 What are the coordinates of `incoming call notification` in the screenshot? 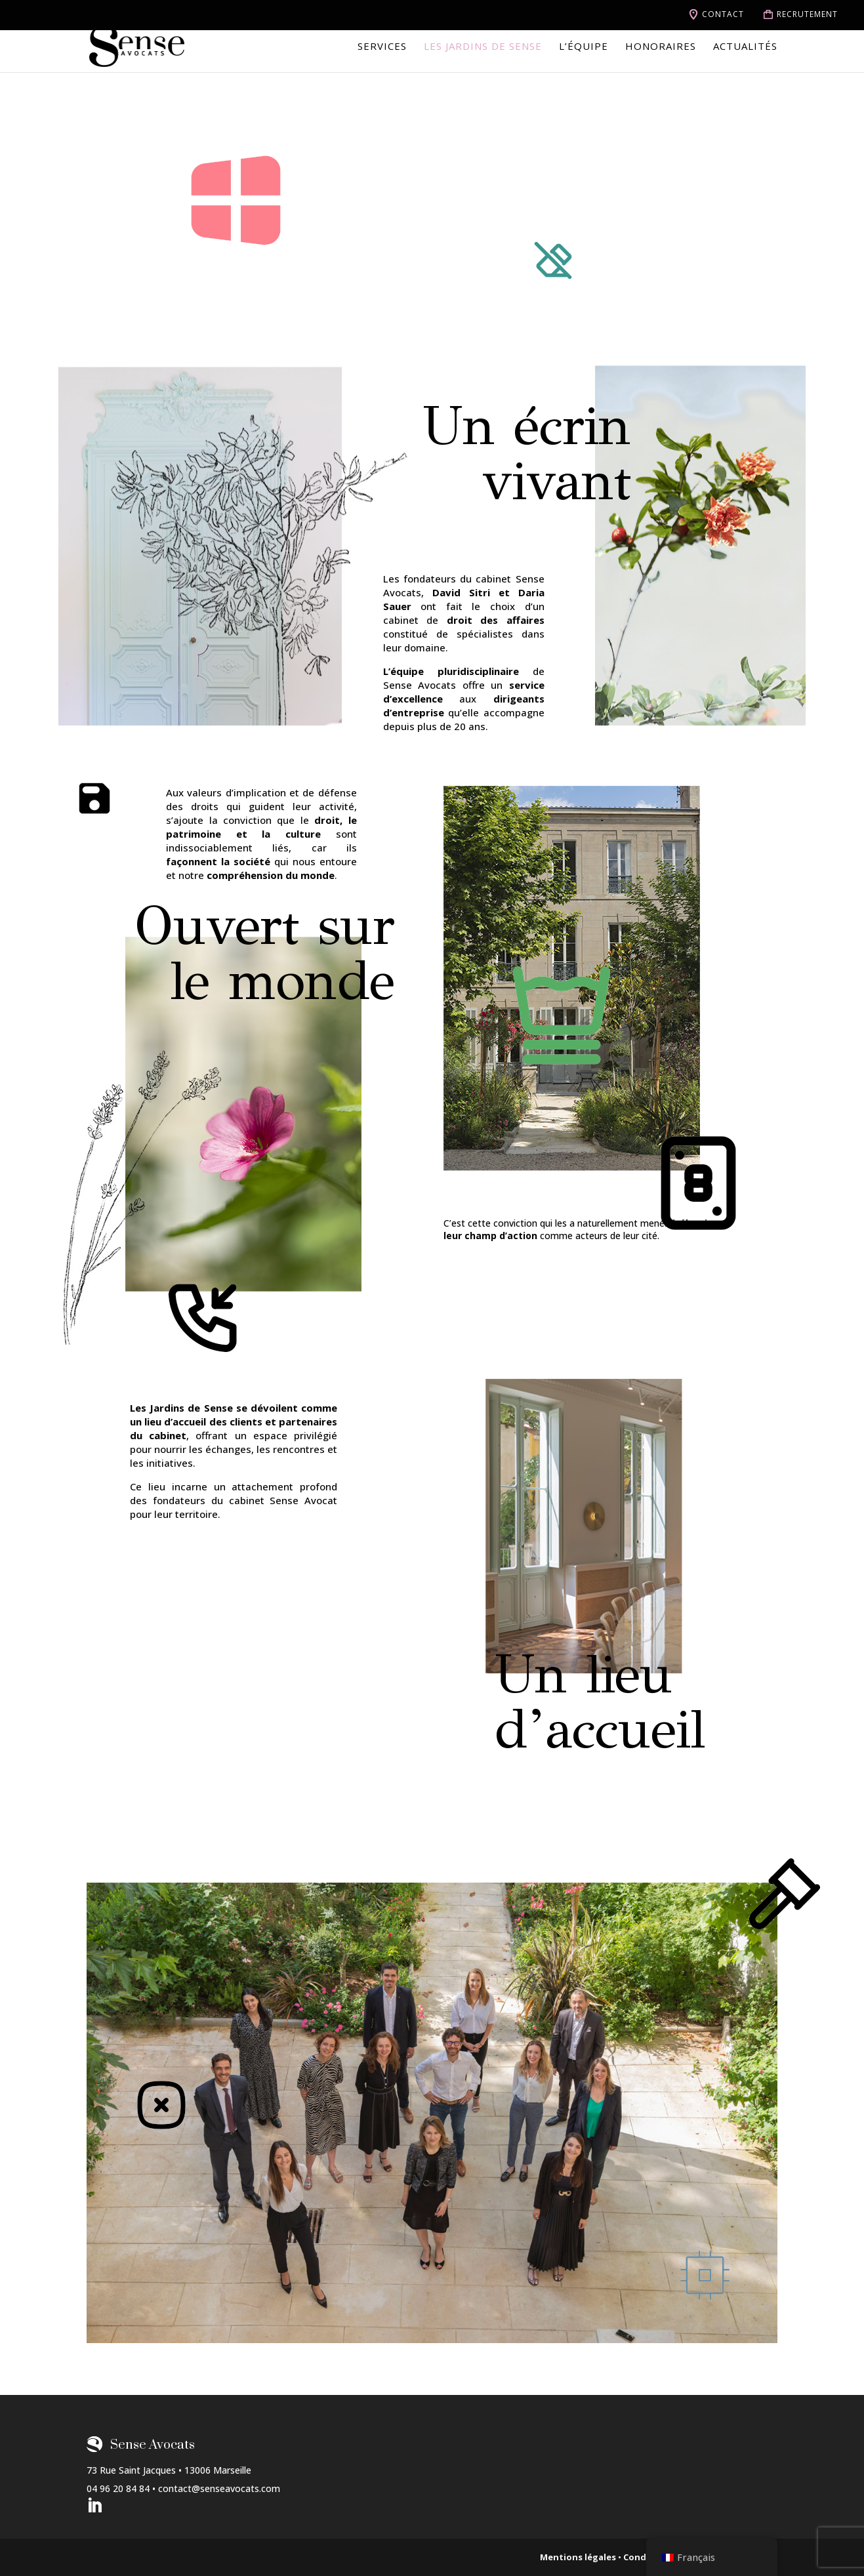 It's located at (204, 1316).